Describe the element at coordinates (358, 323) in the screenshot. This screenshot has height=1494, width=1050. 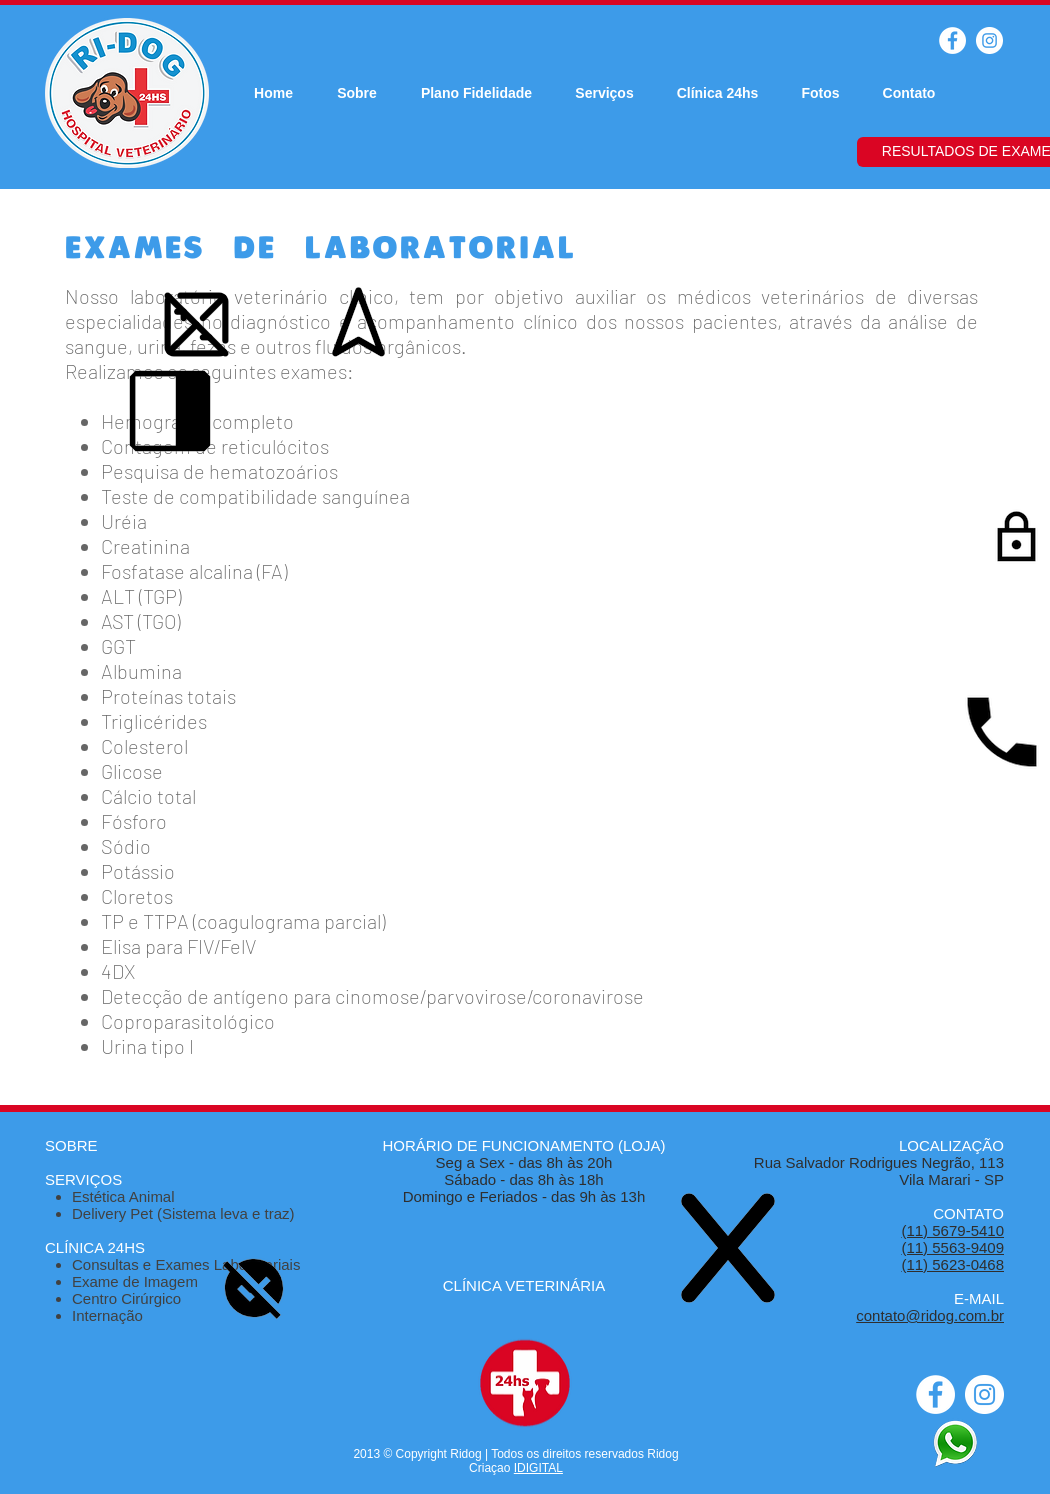
I see `navigate to current location` at that location.